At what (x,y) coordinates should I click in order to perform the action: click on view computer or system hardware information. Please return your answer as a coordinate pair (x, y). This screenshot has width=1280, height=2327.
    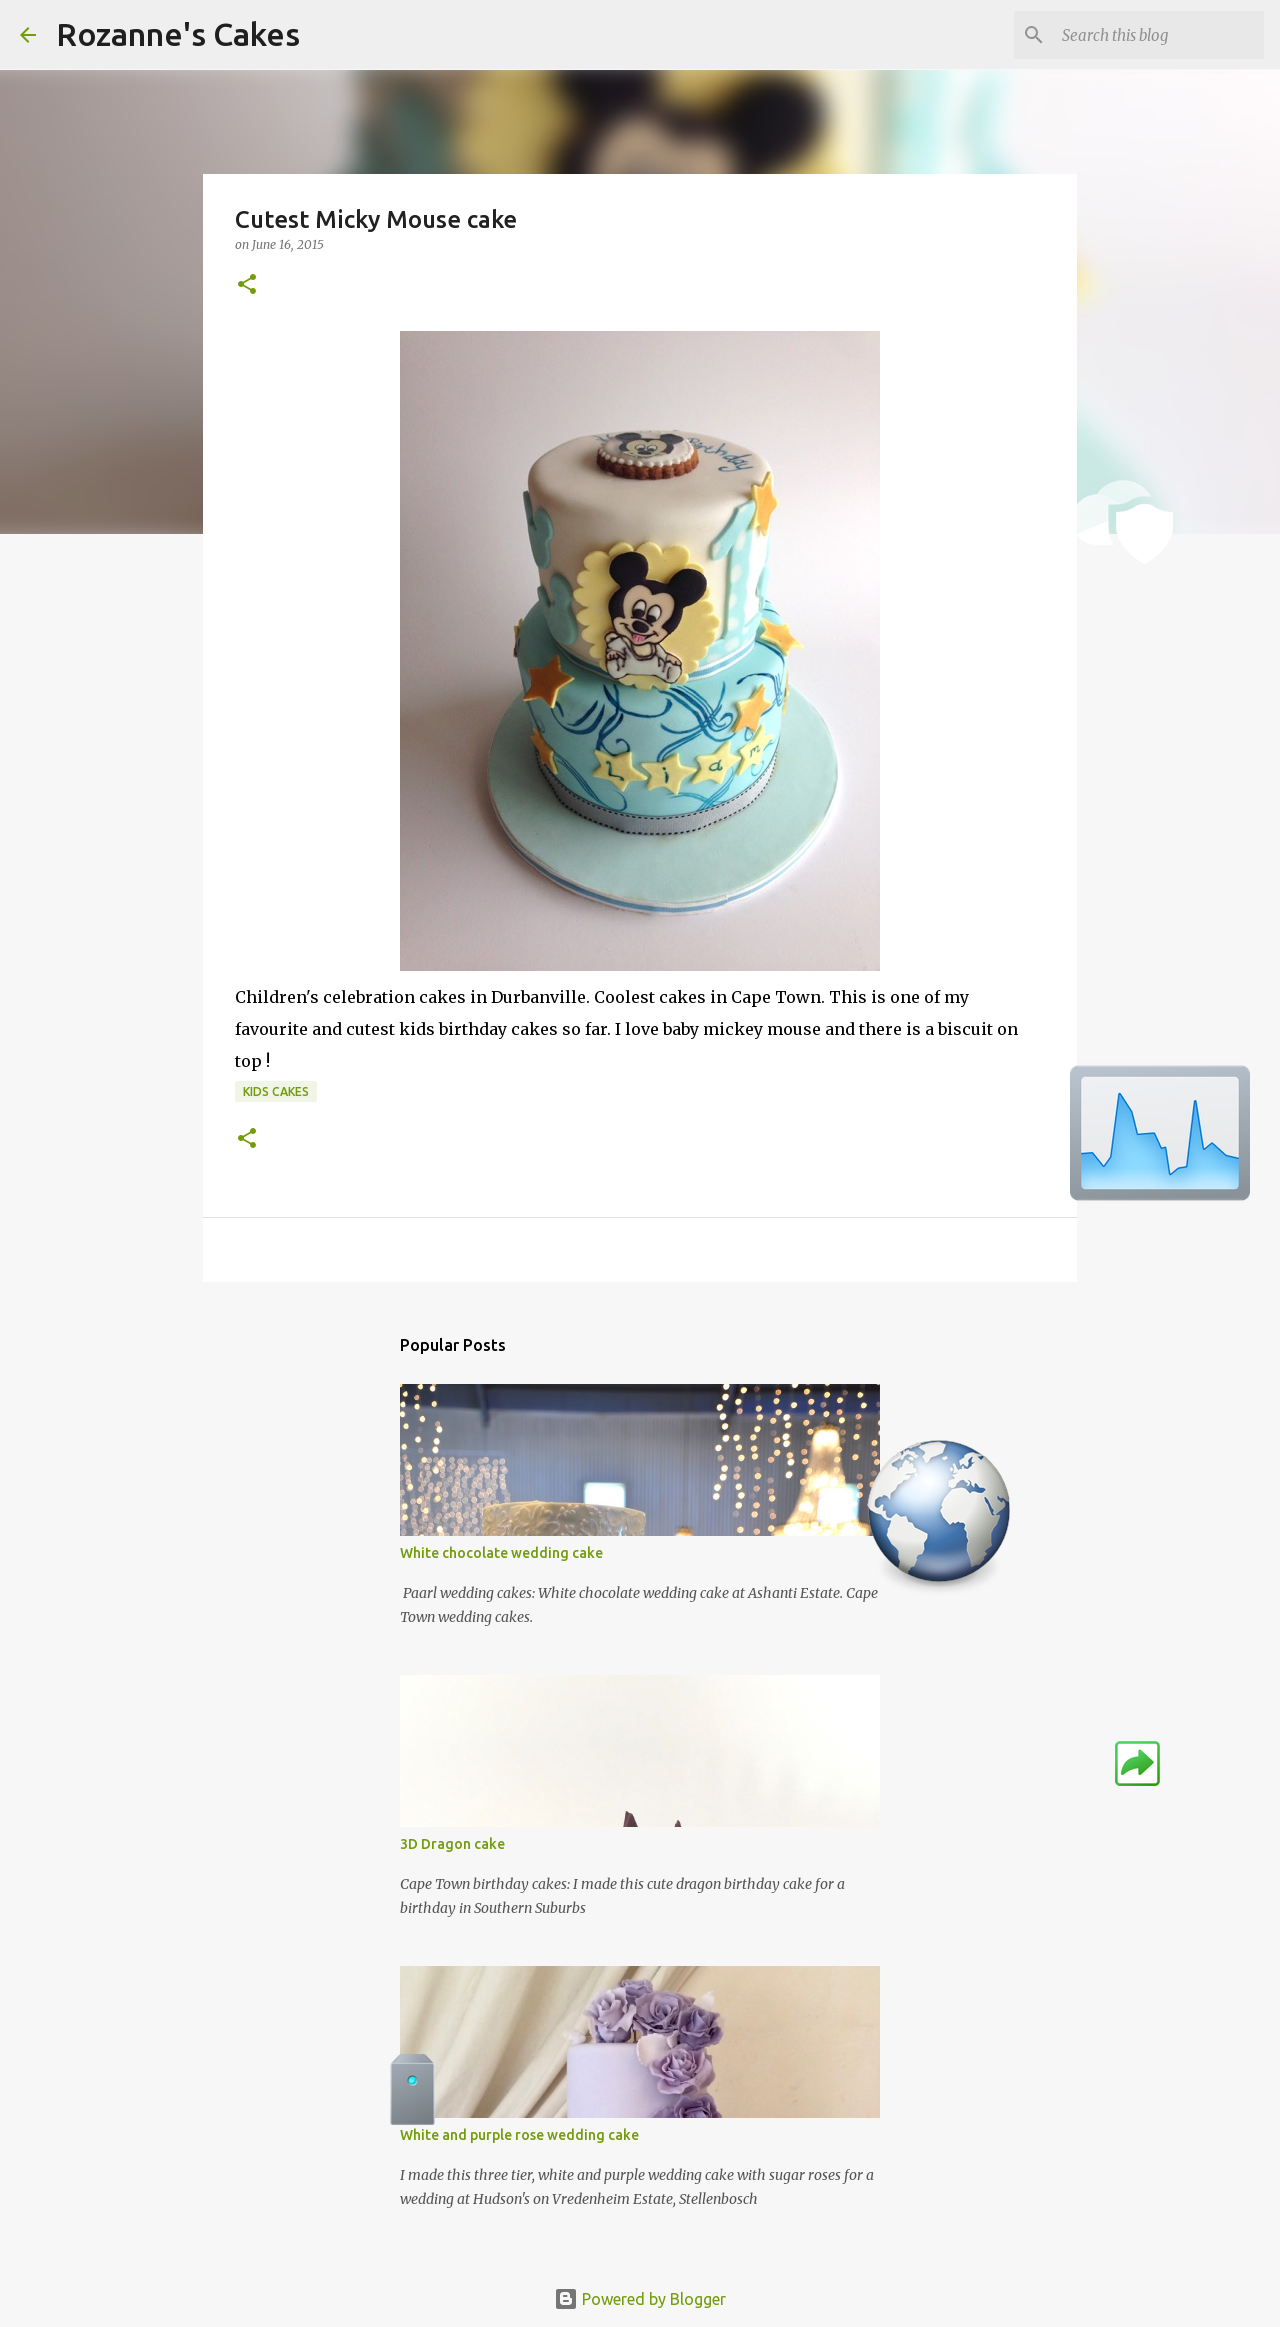
    Looking at the image, I should click on (412, 2089).